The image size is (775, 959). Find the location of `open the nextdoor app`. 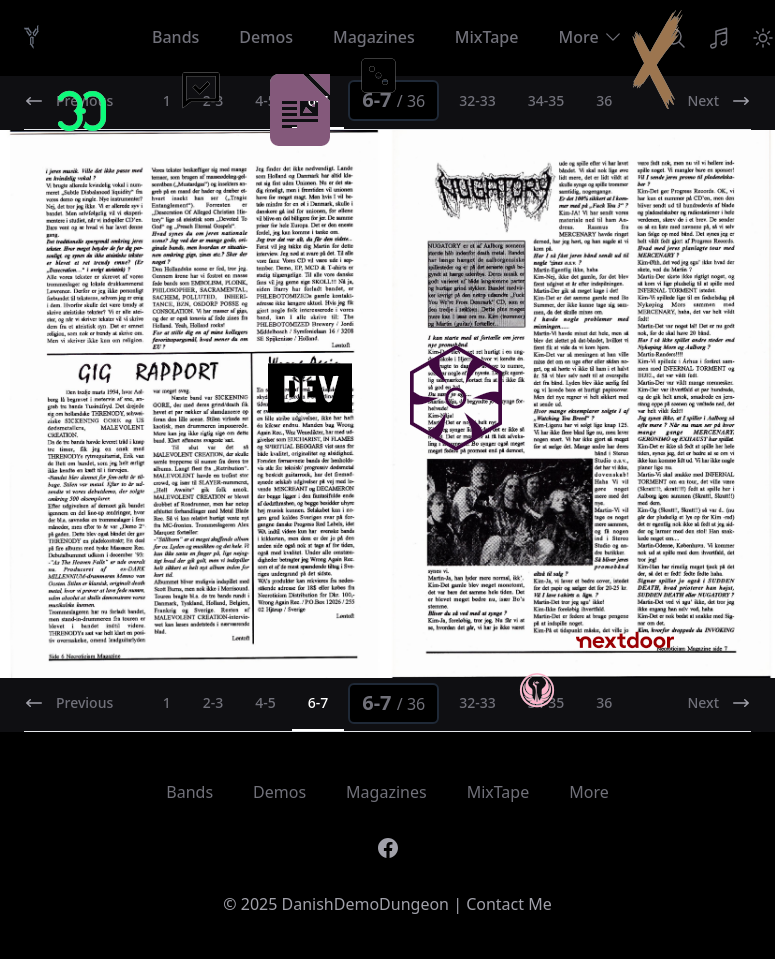

open the nextdoor app is located at coordinates (625, 640).